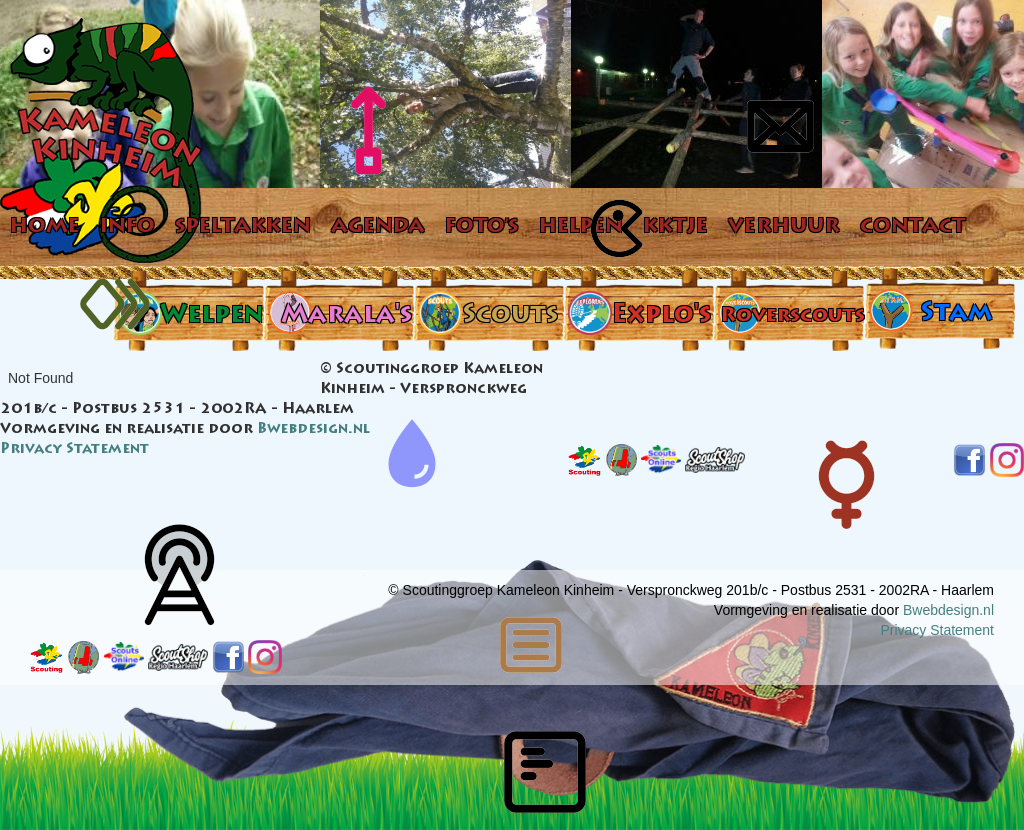 Image resolution: width=1024 pixels, height=830 pixels. Describe the element at coordinates (531, 645) in the screenshot. I see `view article or document content` at that location.